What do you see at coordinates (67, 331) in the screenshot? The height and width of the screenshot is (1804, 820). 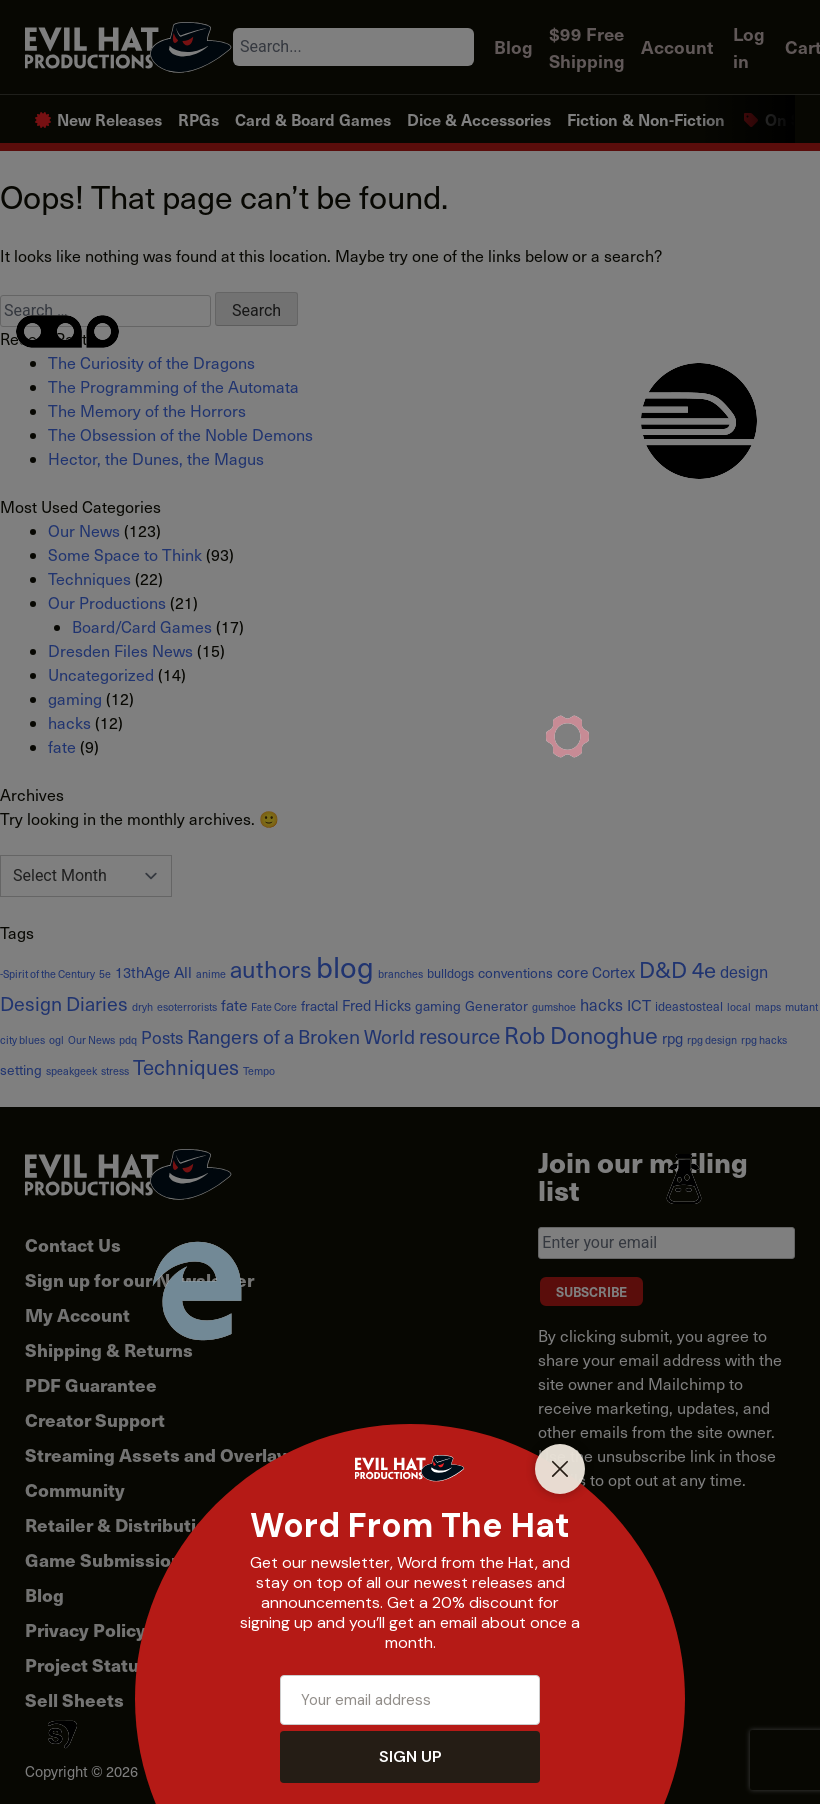 I see `visit the Thangs 3D model platform` at bounding box center [67, 331].